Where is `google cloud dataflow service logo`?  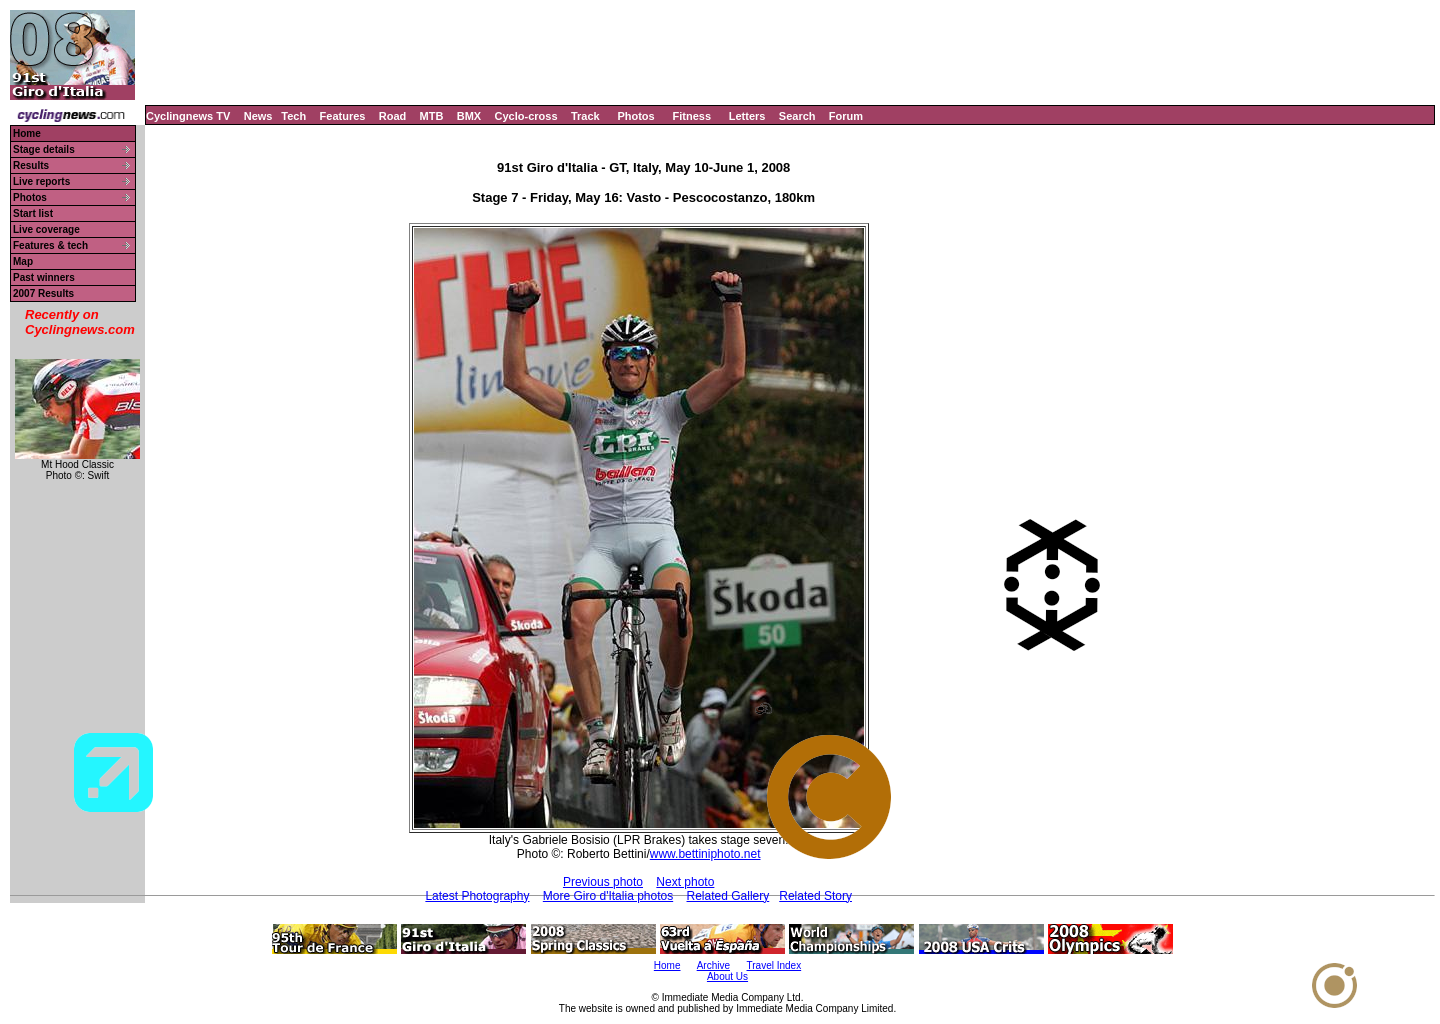 google cloud dataflow service logo is located at coordinates (1052, 585).